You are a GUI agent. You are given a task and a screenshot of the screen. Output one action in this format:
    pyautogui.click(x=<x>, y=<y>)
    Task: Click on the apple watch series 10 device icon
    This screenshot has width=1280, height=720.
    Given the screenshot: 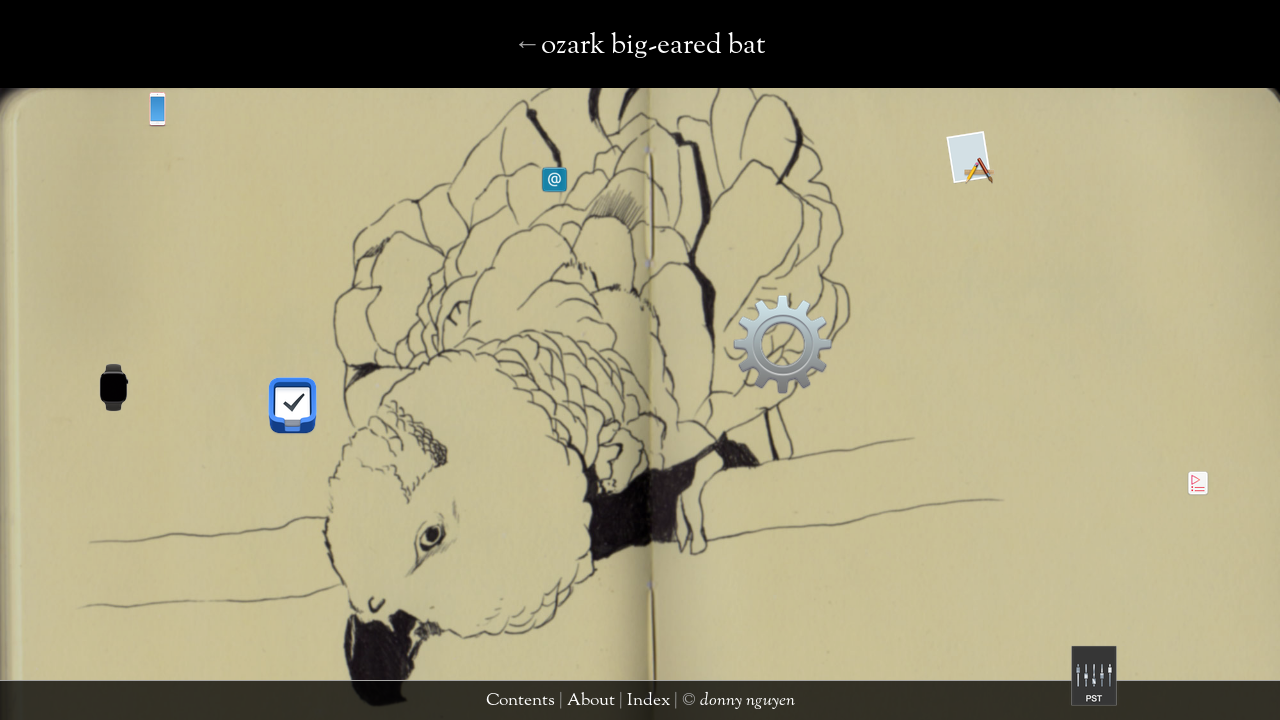 What is the action you would take?
    pyautogui.click(x=113, y=387)
    